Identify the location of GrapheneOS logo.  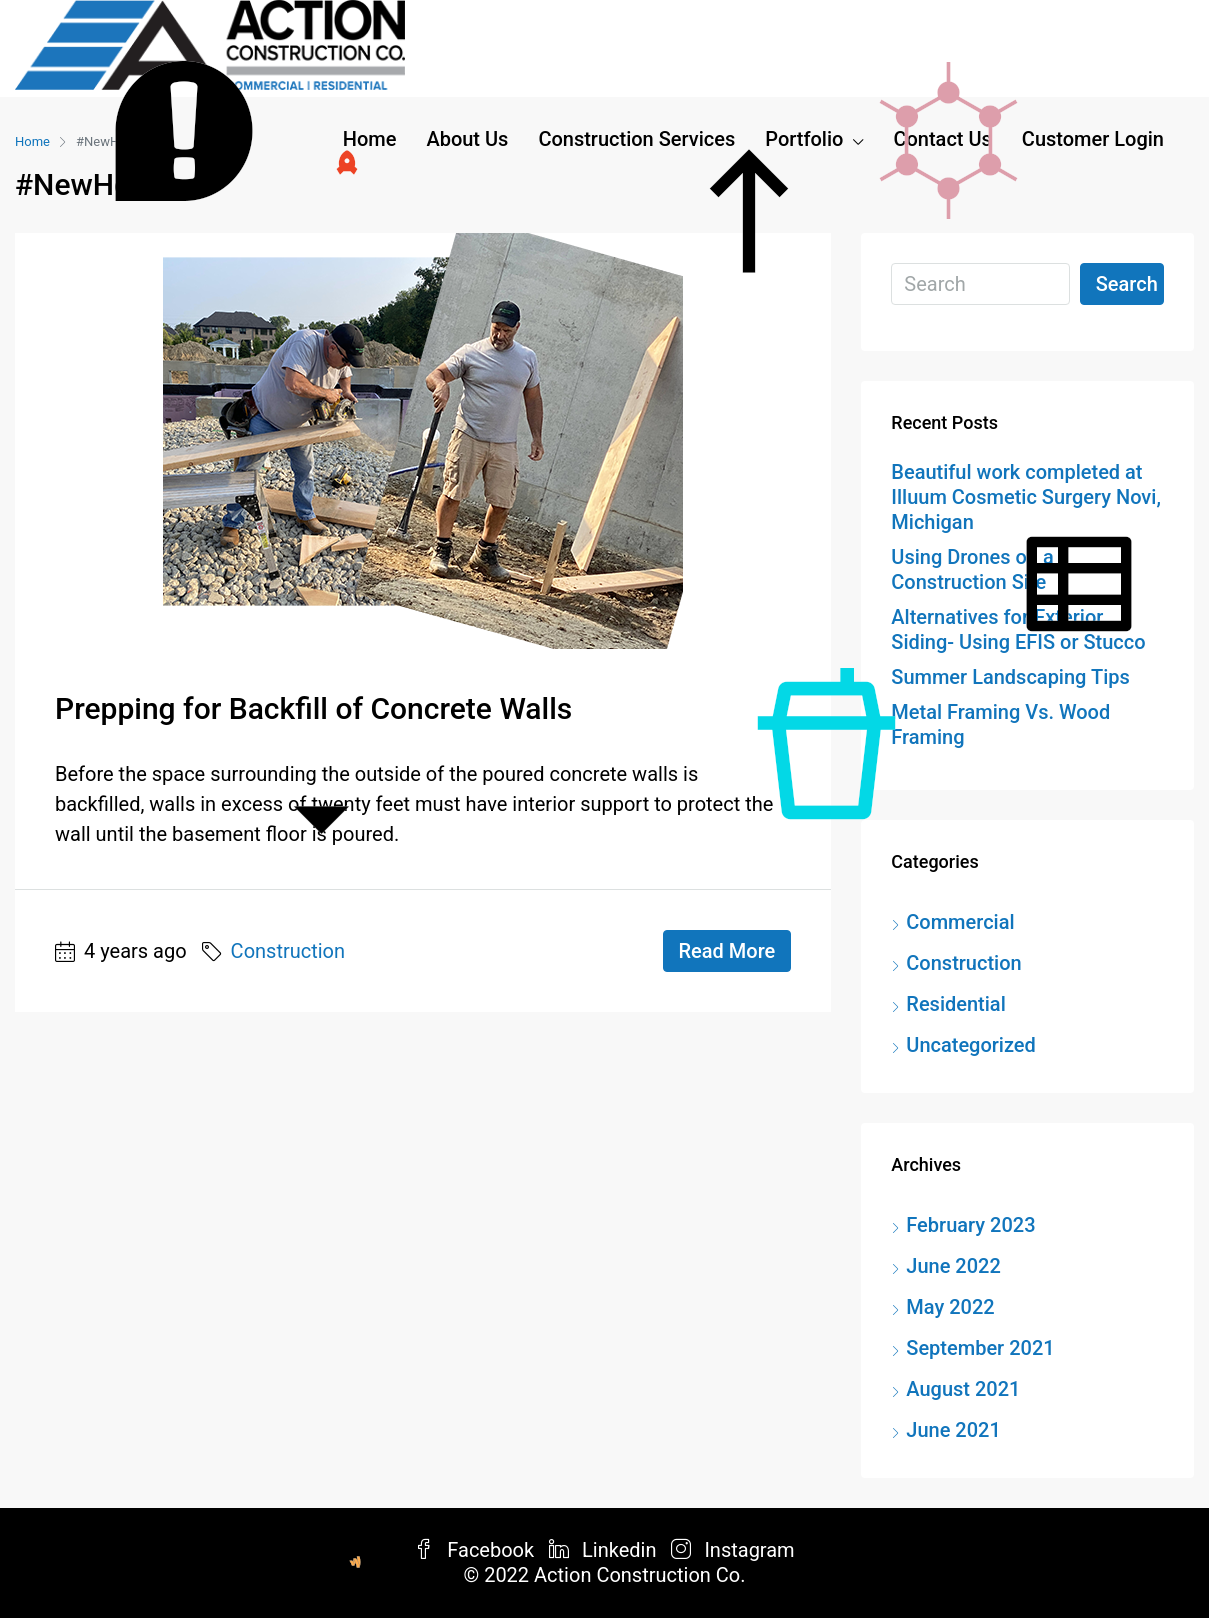
(948, 140).